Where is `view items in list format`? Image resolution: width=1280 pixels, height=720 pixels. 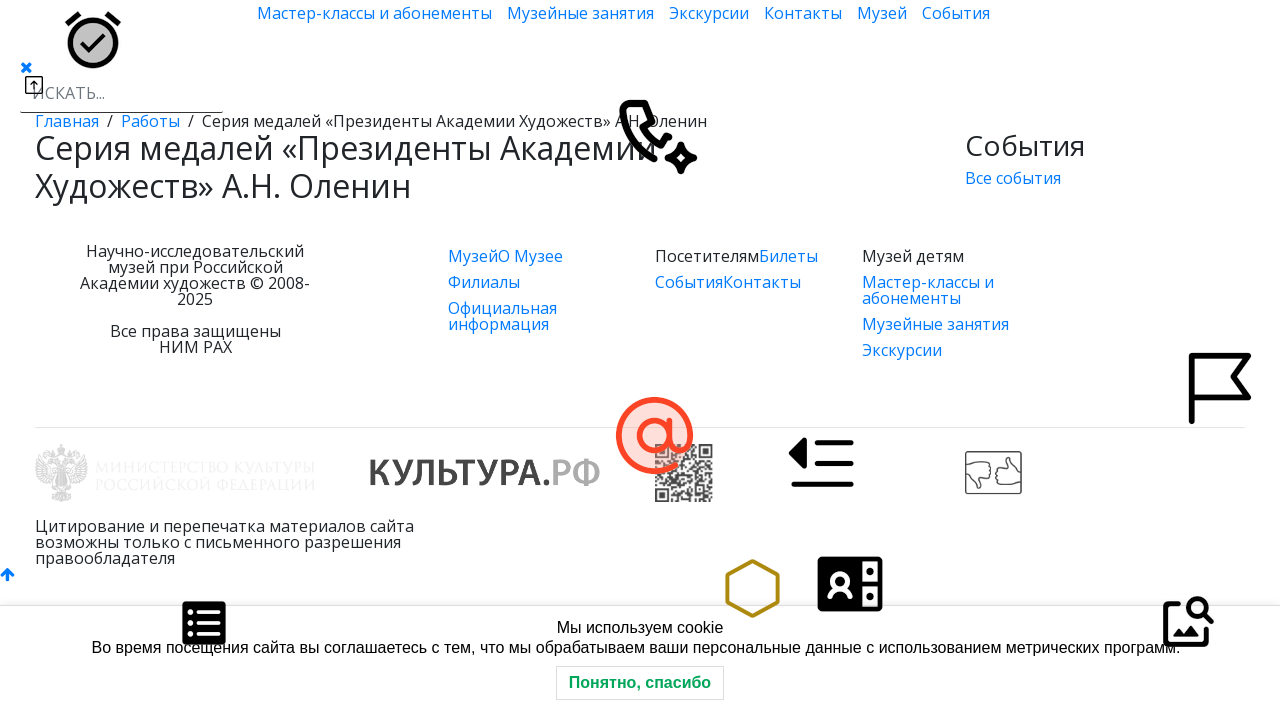 view items in list format is located at coordinates (204, 623).